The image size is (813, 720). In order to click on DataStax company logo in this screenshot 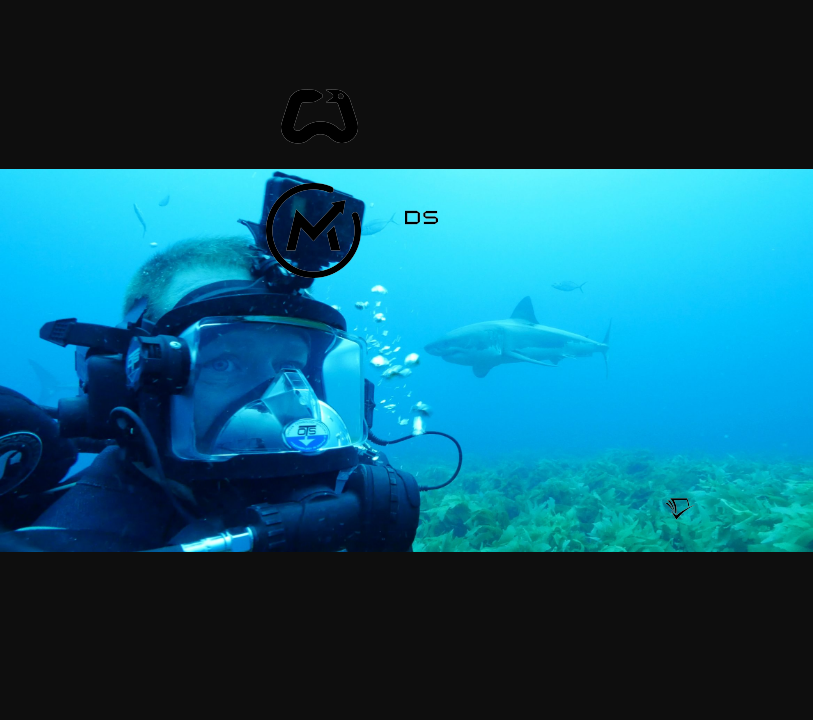, I will do `click(421, 217)`.